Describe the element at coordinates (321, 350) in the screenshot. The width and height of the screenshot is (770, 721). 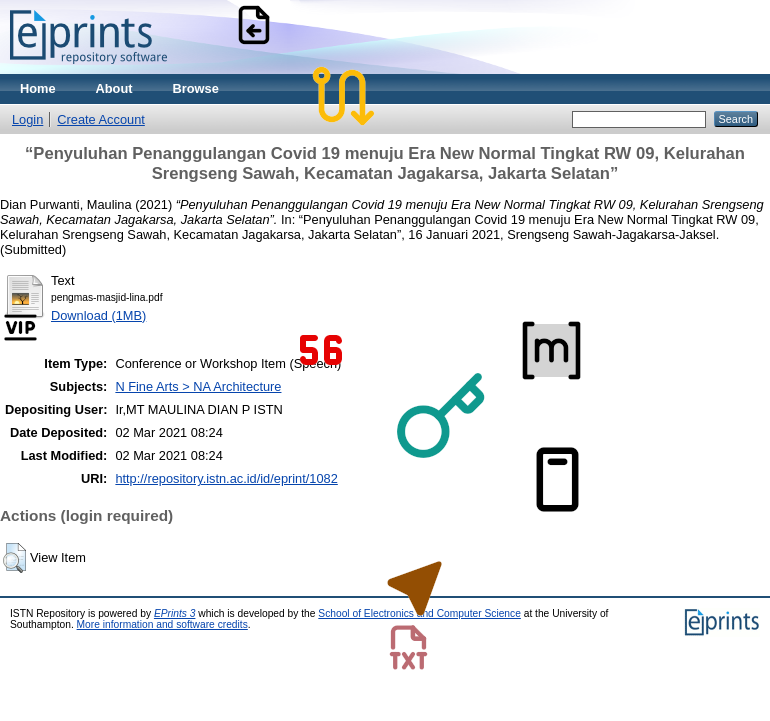
I see `indicates item number 56 in a list or sequence` at that location.